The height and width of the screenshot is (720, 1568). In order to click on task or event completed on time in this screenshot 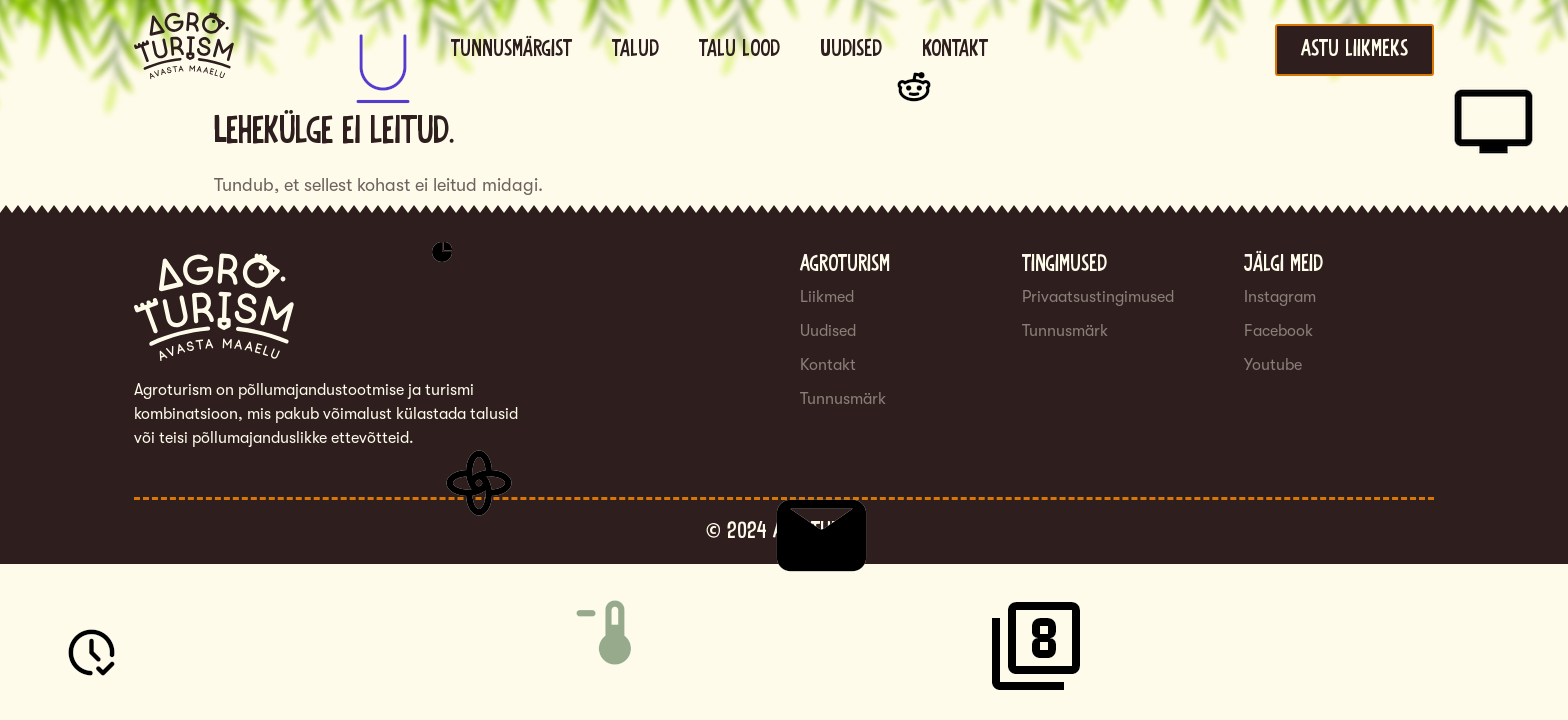, I will do `click(91, 652)`.